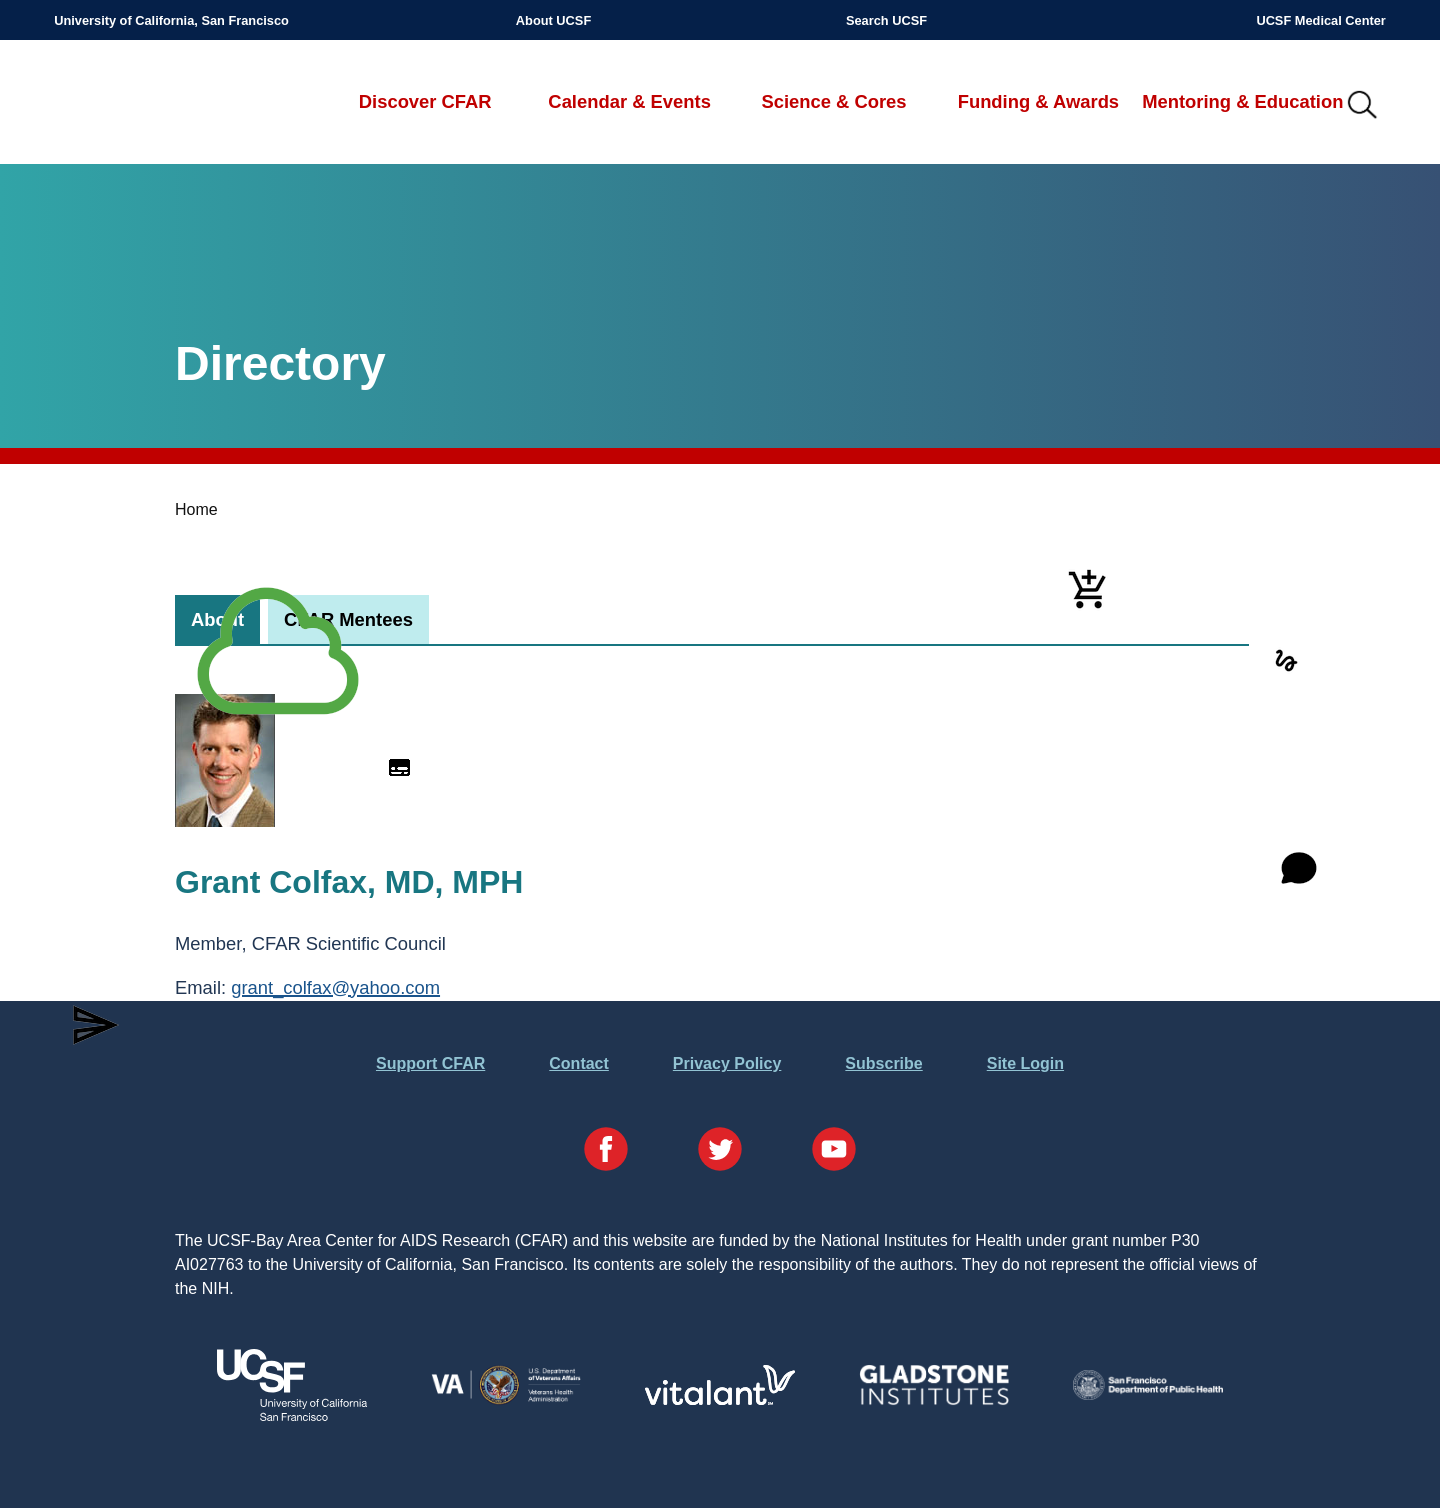 The width and height of the screenshot is (1440, 1508). I want to click on add item to shopping cart, so click(1089, 590).